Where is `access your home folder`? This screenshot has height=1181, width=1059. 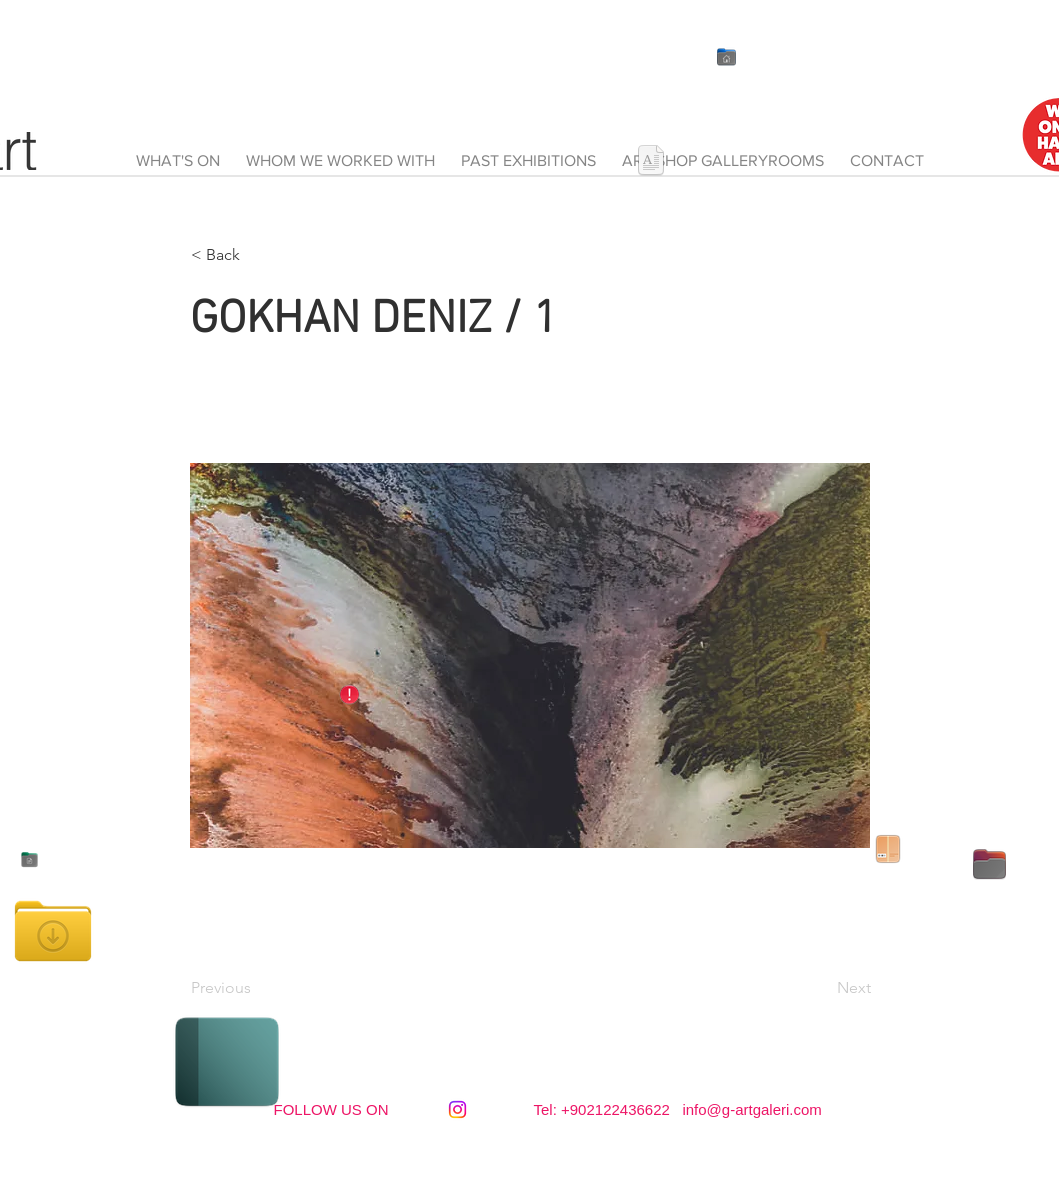 access your home folder is located at coordinates (726, 56).